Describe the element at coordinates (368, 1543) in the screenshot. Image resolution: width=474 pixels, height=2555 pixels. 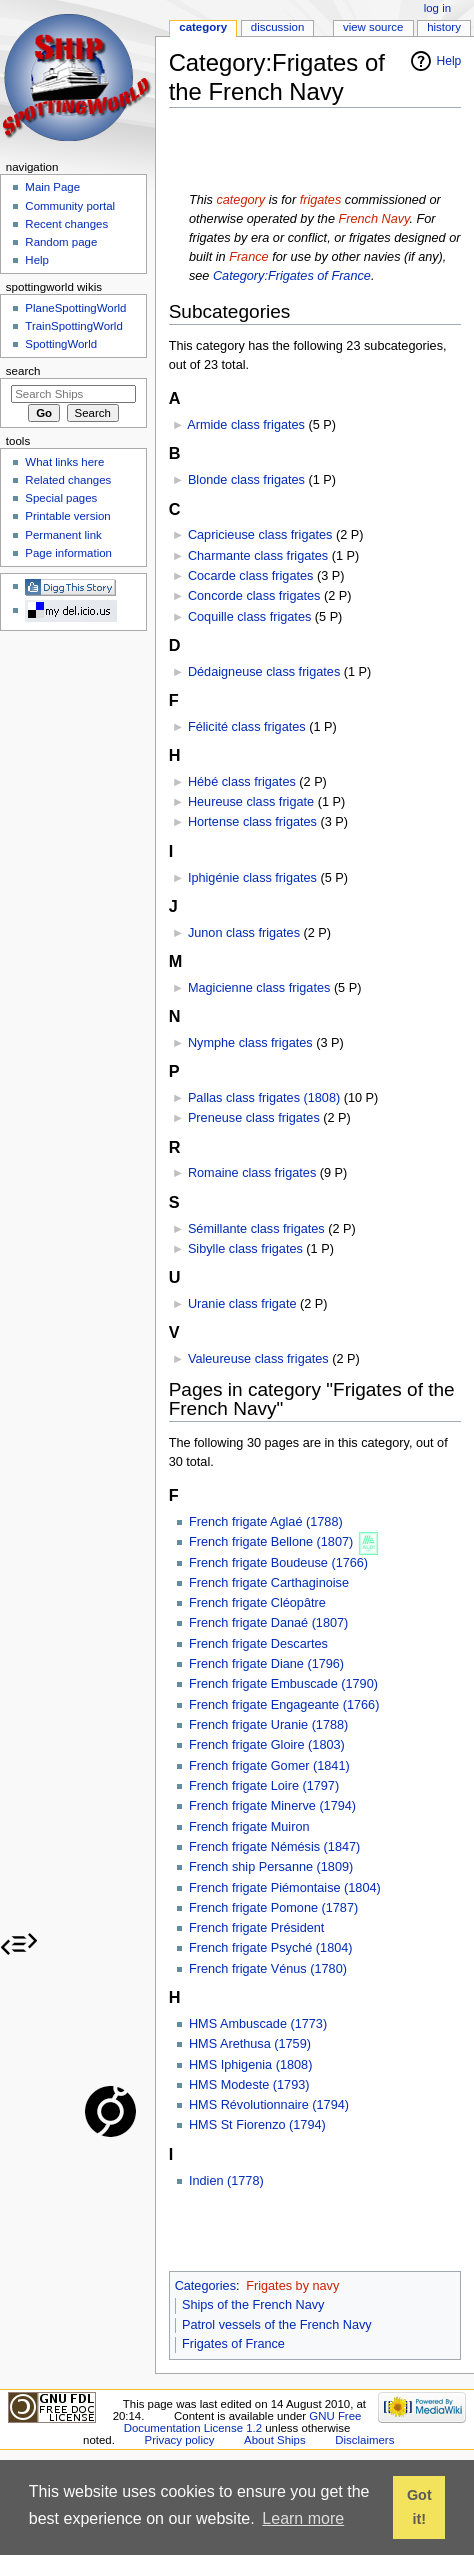
I see `aldi süd company logo` at that location.